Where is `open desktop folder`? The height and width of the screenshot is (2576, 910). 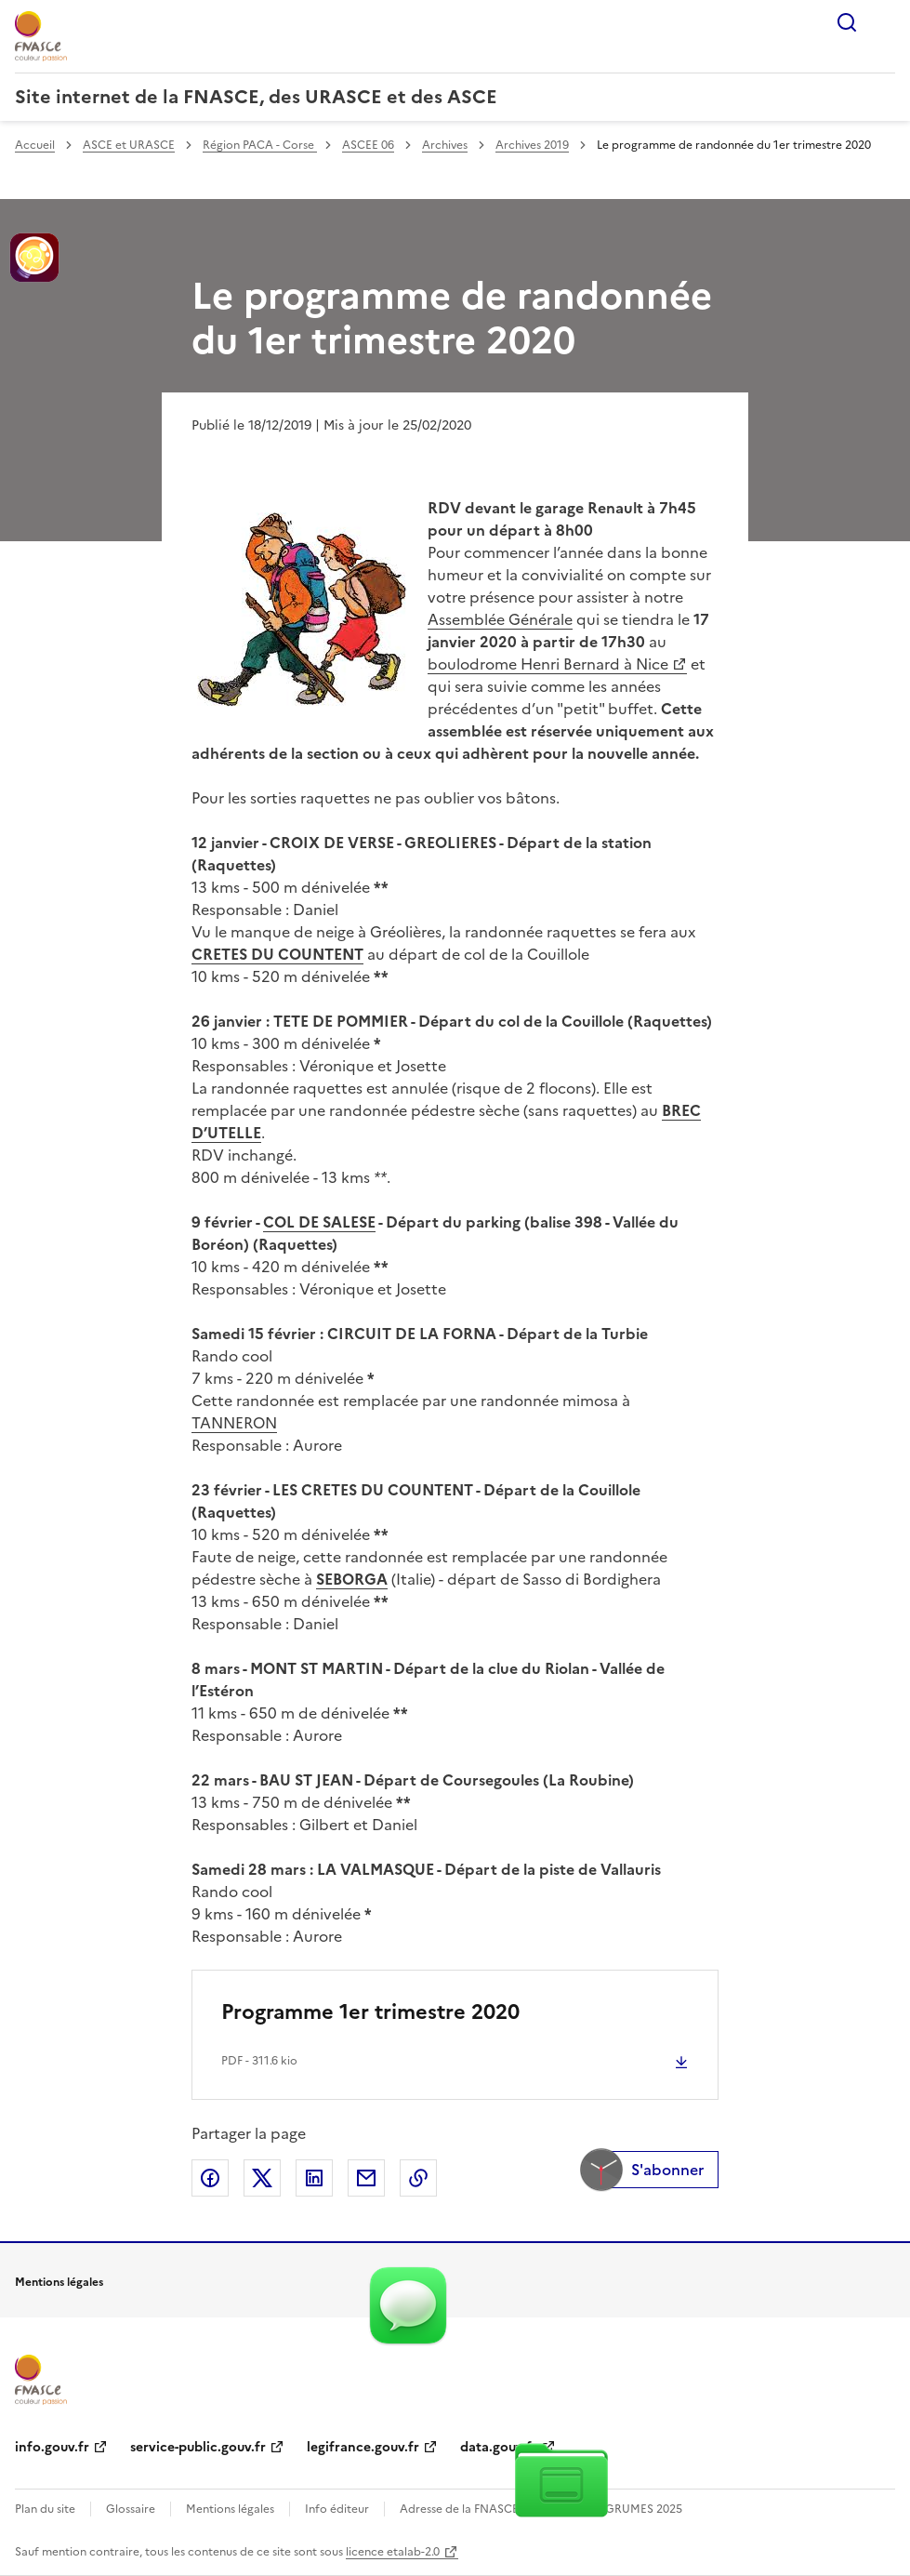 open desktop folder is located at coordinates (561, 2480).